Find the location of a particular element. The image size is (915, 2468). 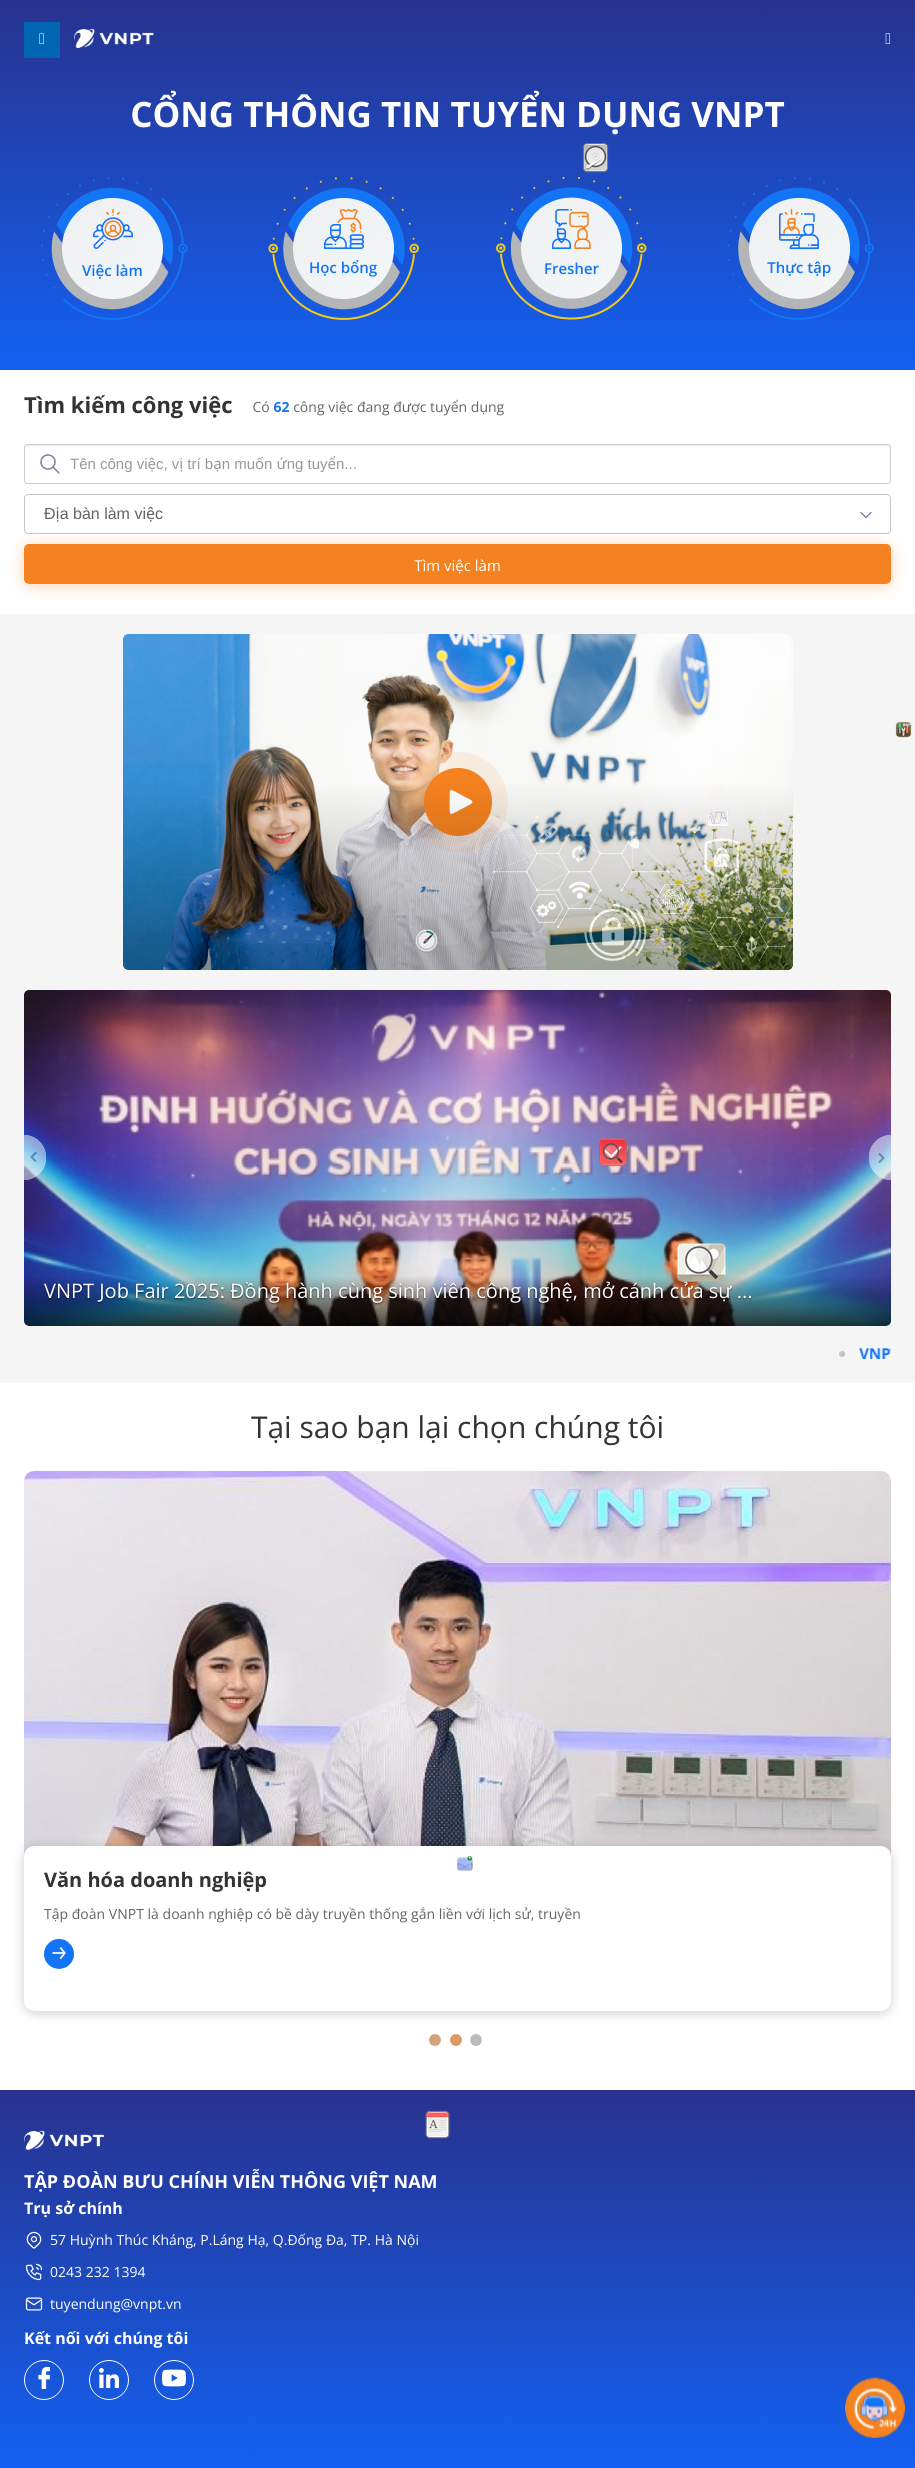

message sent successfully is located at coordinates (465, 1864).